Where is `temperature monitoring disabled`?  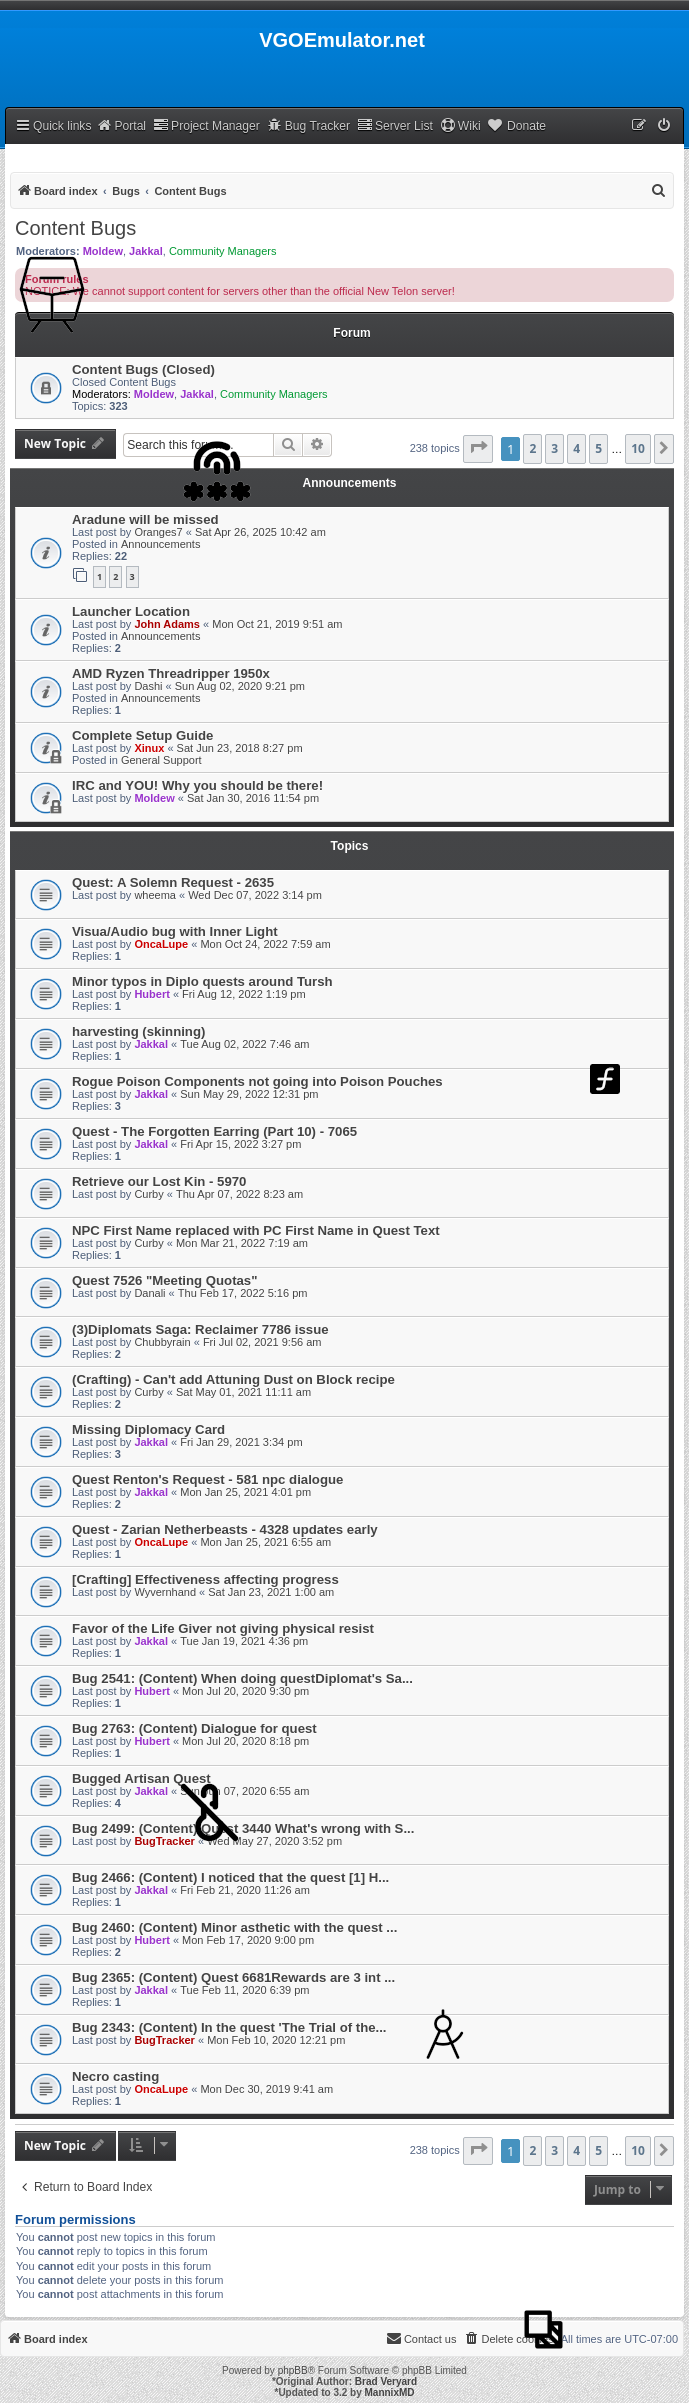
temperature monitoring disabled is located at coordinates (209, 1812).